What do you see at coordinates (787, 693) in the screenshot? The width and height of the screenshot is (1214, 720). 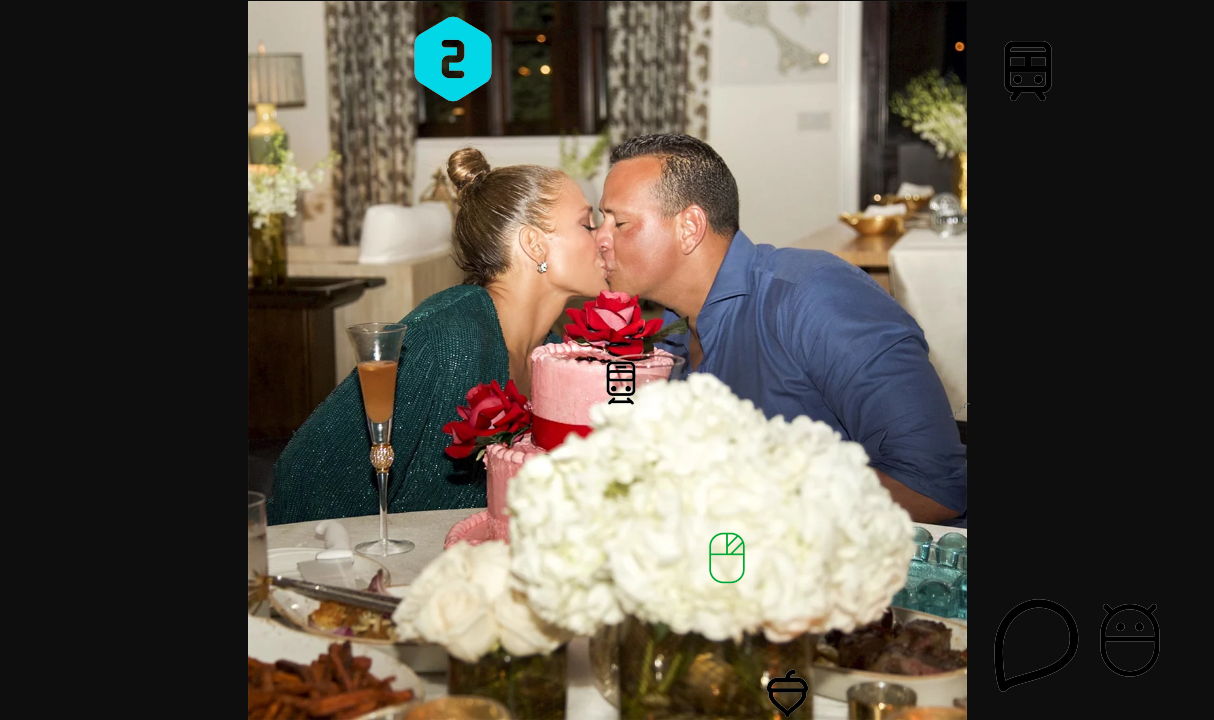 I see `nature or outdoors category indicator` at bounding box center [787, 693].